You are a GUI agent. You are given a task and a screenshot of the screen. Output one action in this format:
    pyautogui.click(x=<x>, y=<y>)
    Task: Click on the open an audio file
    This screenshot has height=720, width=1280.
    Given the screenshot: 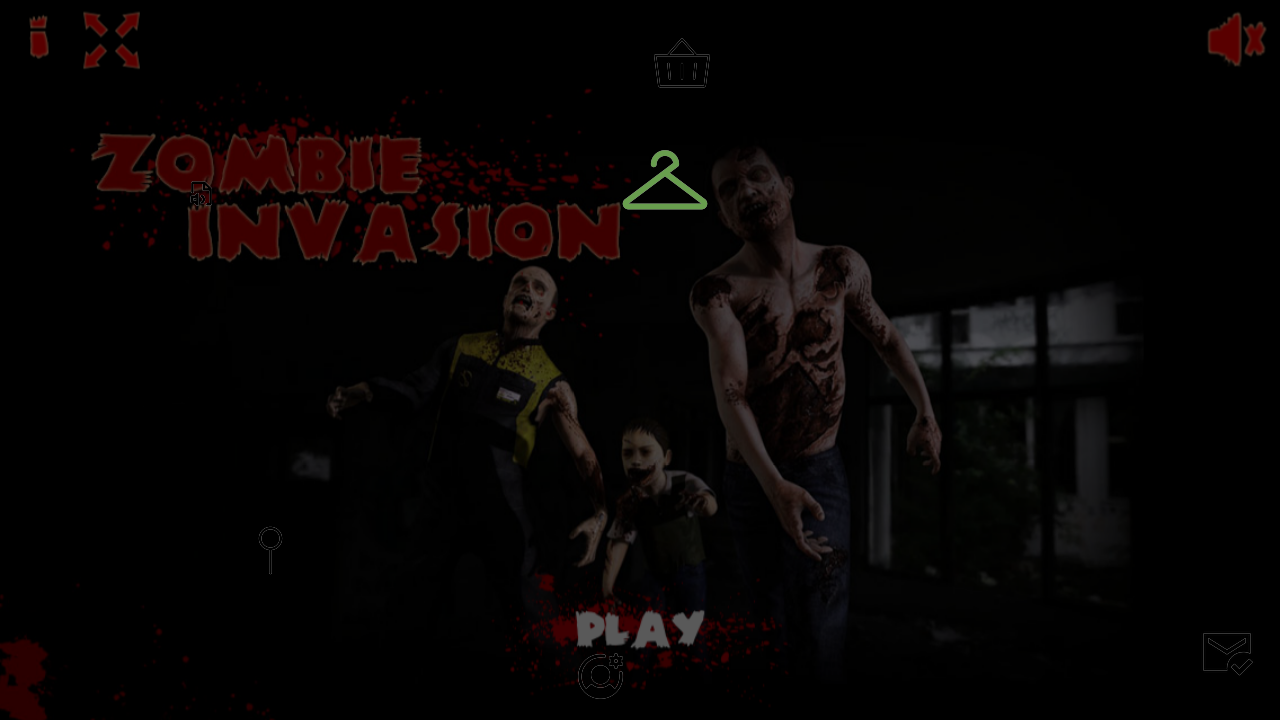 What is the action you would take?
    pyautogui.click(x=201, y=193)
    